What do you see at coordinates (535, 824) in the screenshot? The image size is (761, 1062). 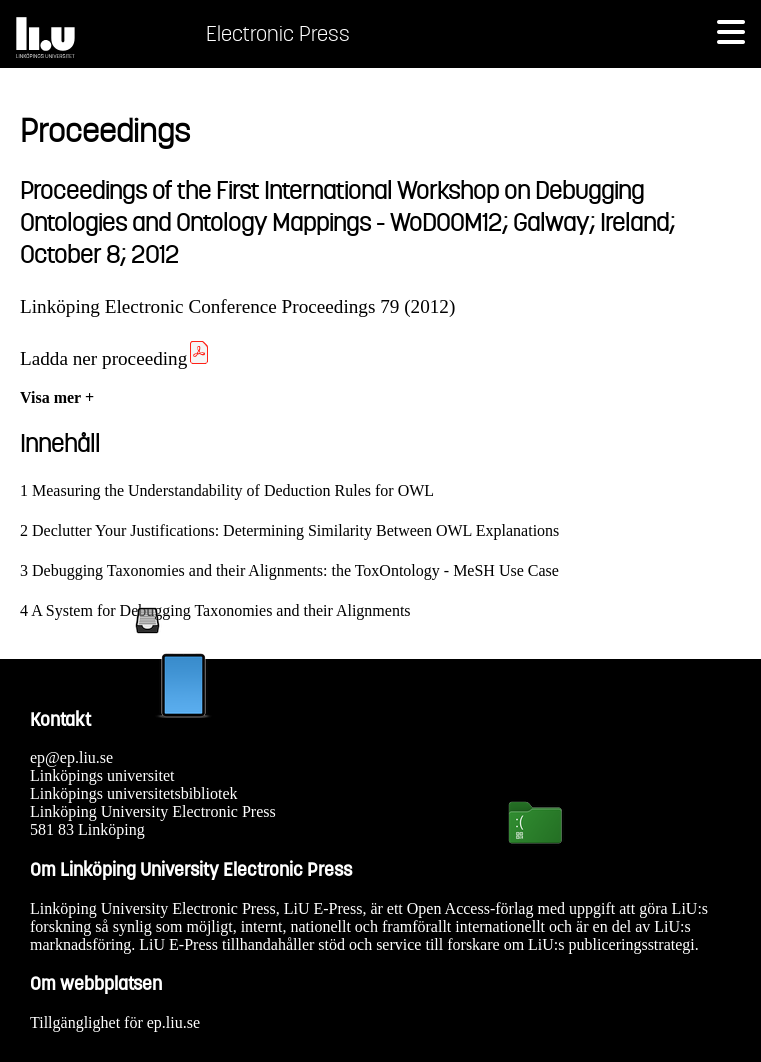 I see `folder containing windows insider or beta system files` at bounding box center [535, 824].